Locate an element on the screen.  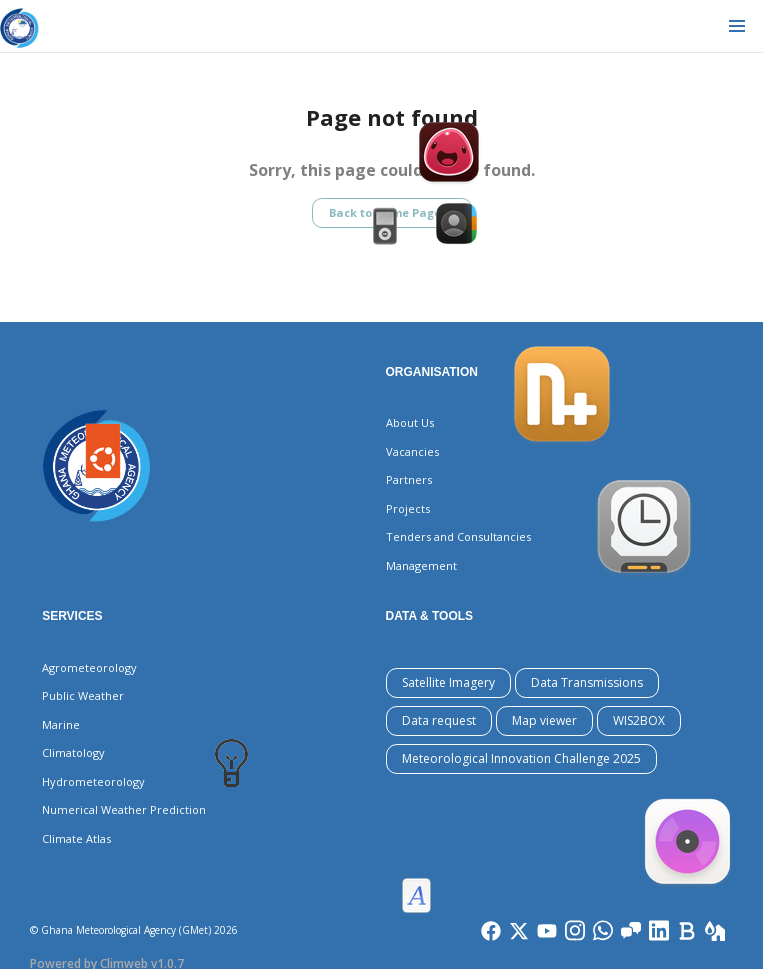
multimedia player device is located at coordinates (385, 226).